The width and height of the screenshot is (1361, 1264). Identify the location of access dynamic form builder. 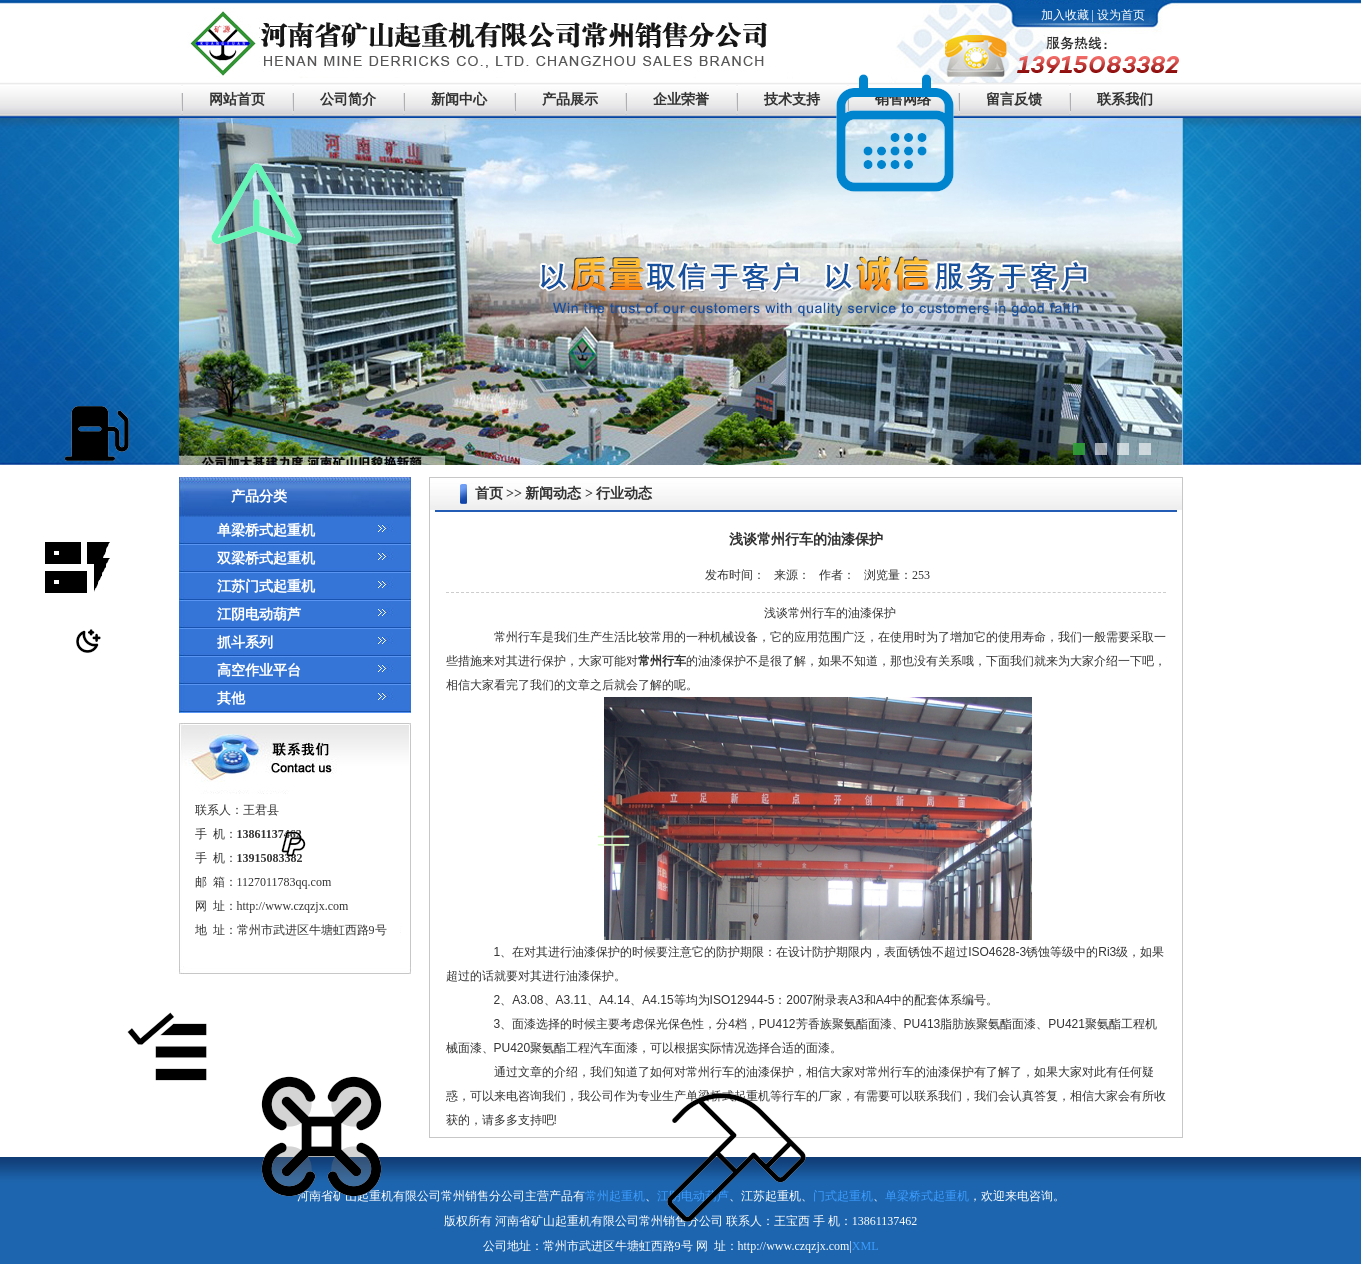
(77, 567).